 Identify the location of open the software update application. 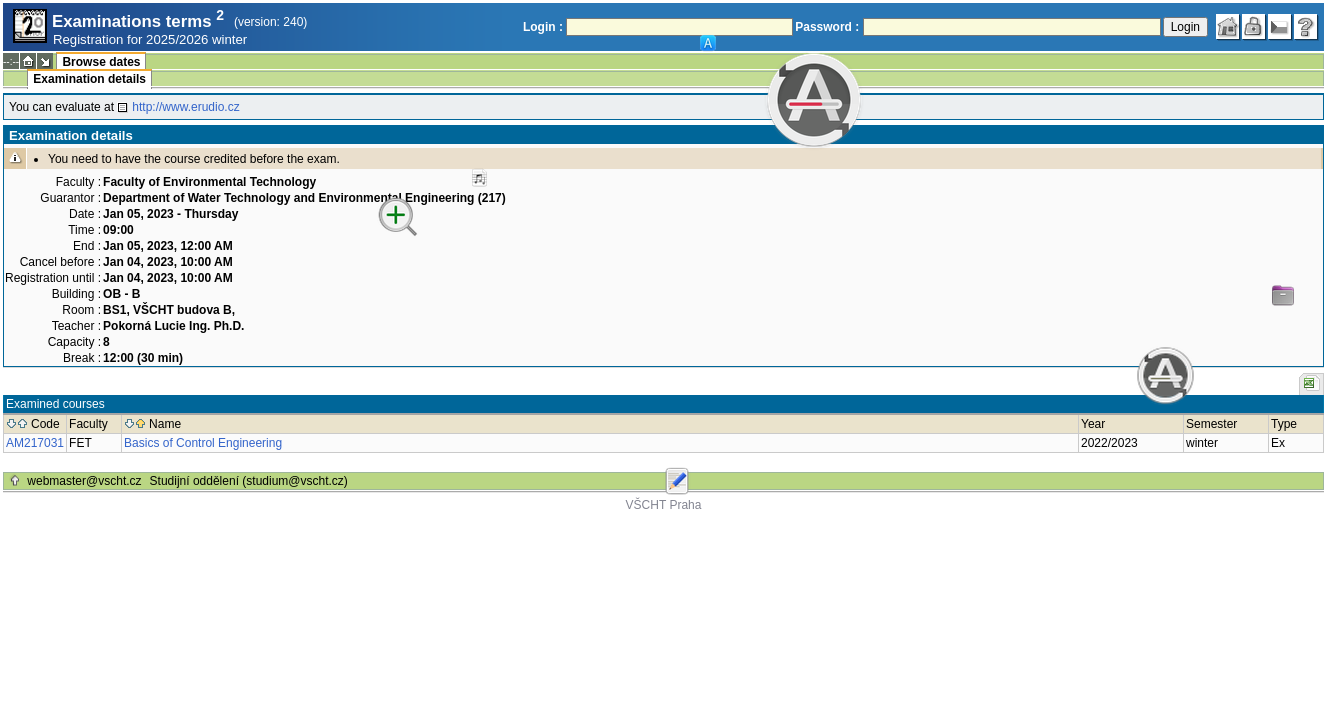
(1165, 375).